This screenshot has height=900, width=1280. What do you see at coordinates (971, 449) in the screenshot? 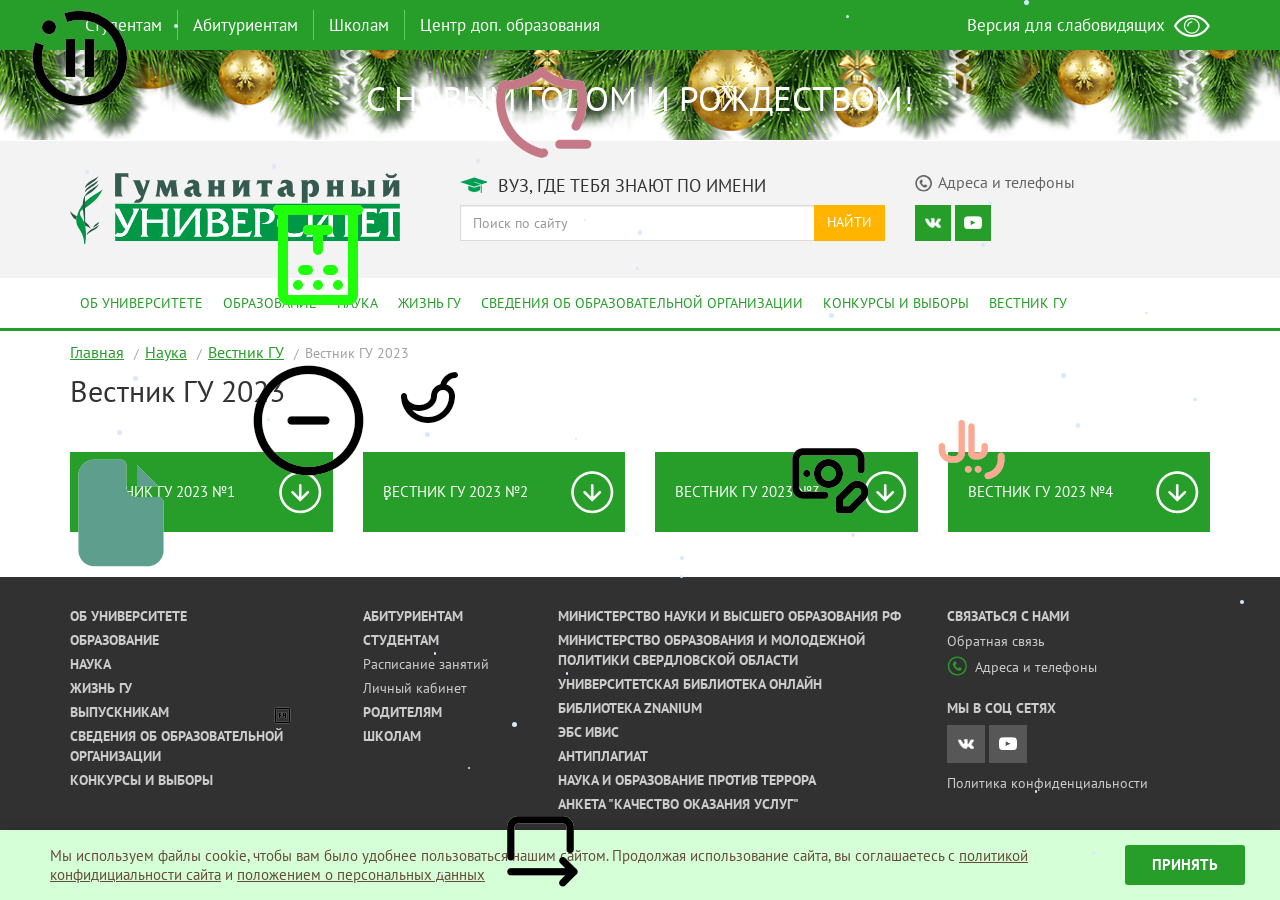
I see `indicates price or amount in Iranian rial currency` at bounding box center [971, 449].